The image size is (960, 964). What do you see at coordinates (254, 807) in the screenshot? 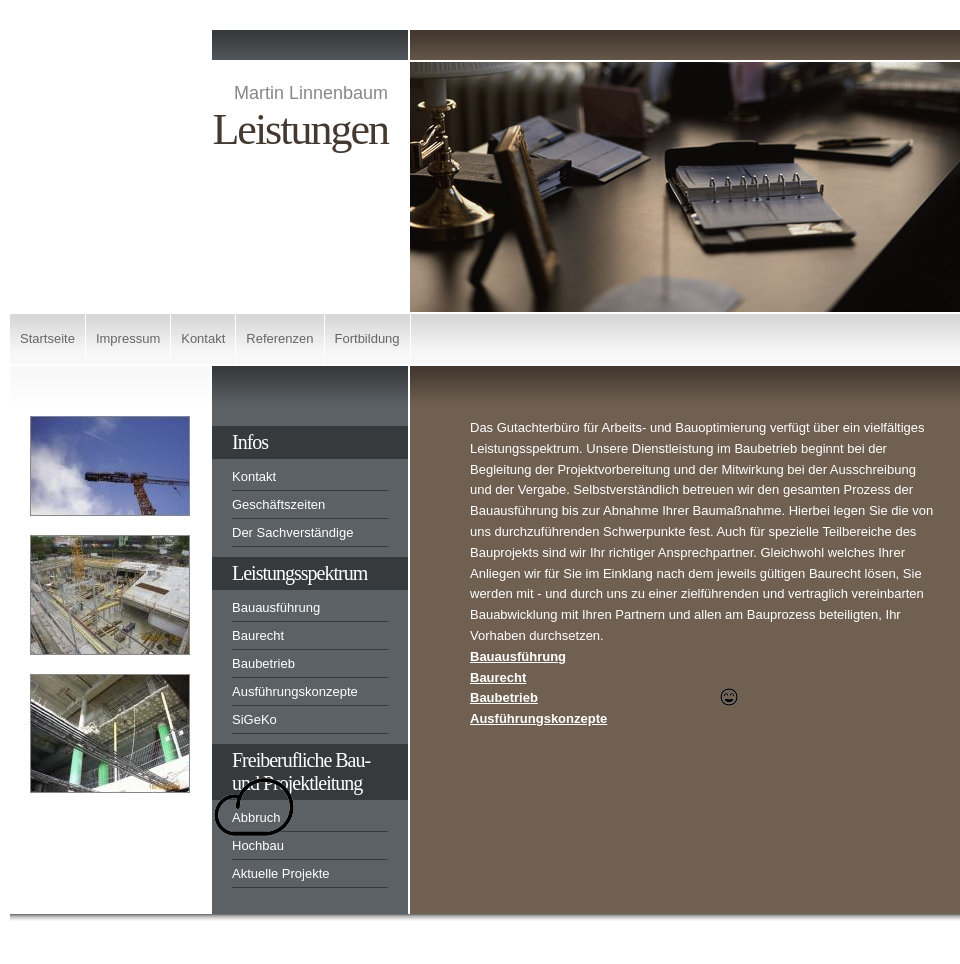
I see `access cloud storage` at bounding box center [254, 807].